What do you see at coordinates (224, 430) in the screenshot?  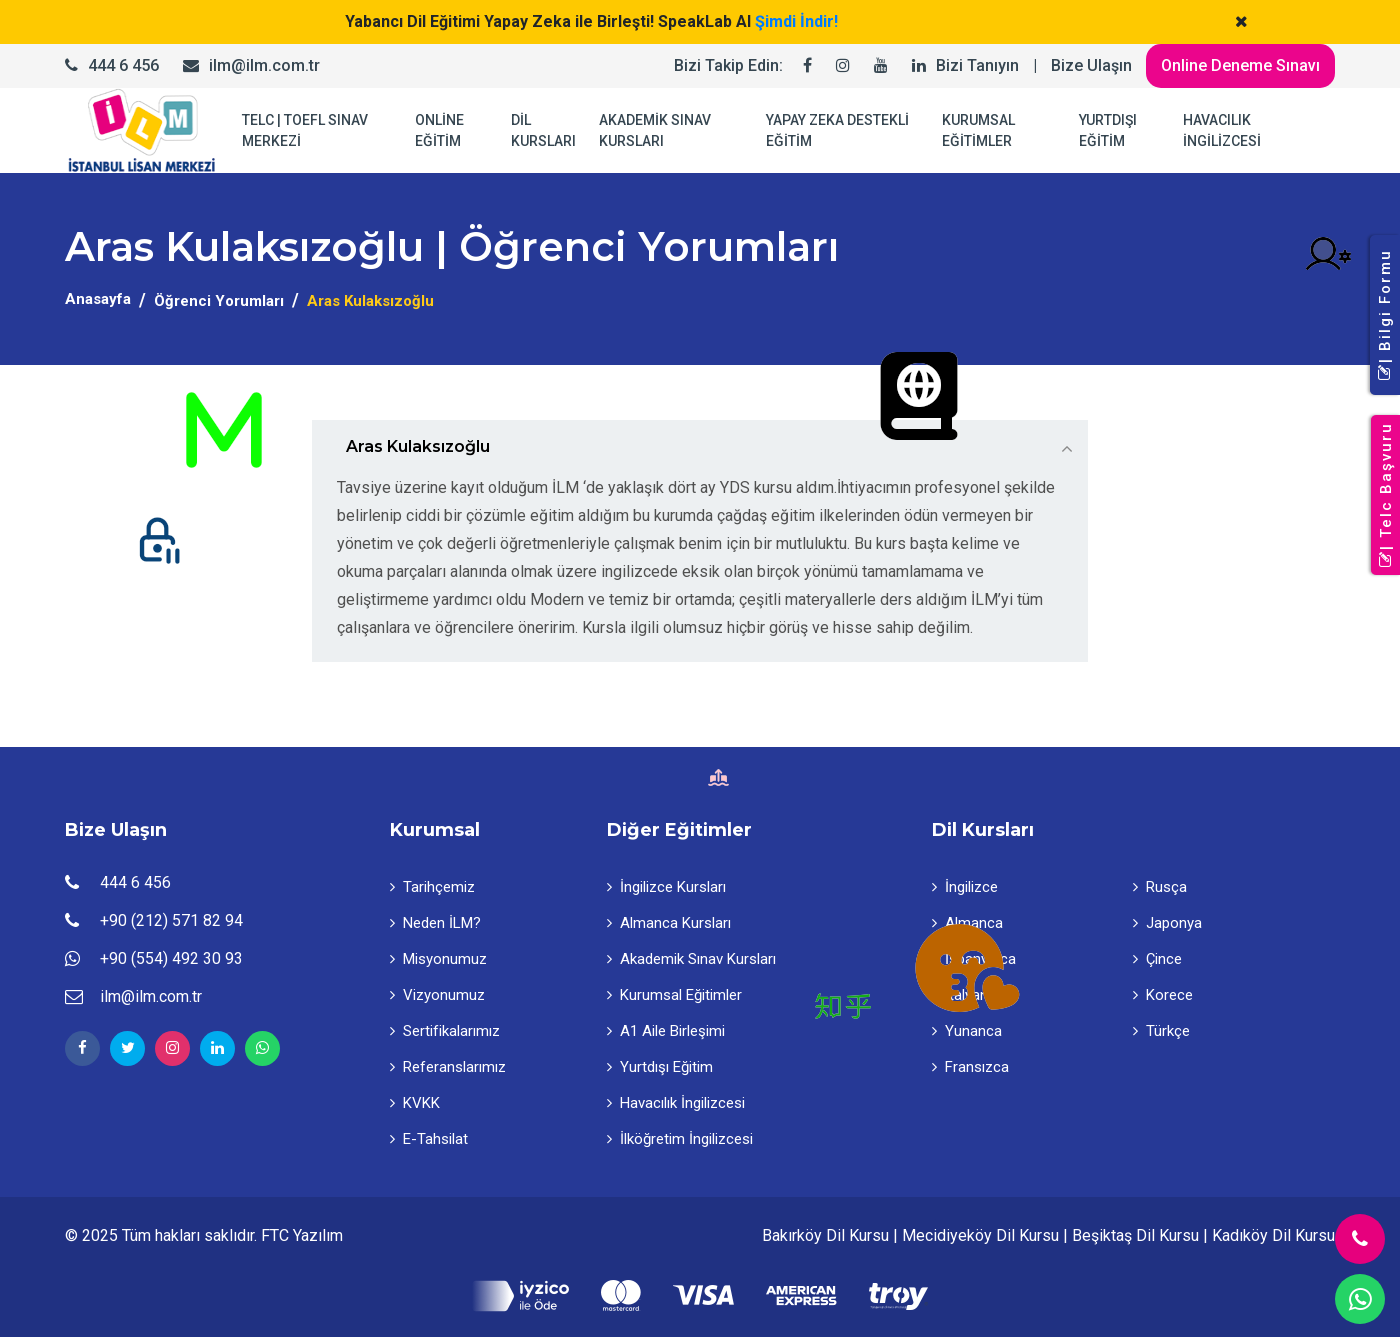 I see `indicates items starting with the letter M` at bounding box center [224, 430].